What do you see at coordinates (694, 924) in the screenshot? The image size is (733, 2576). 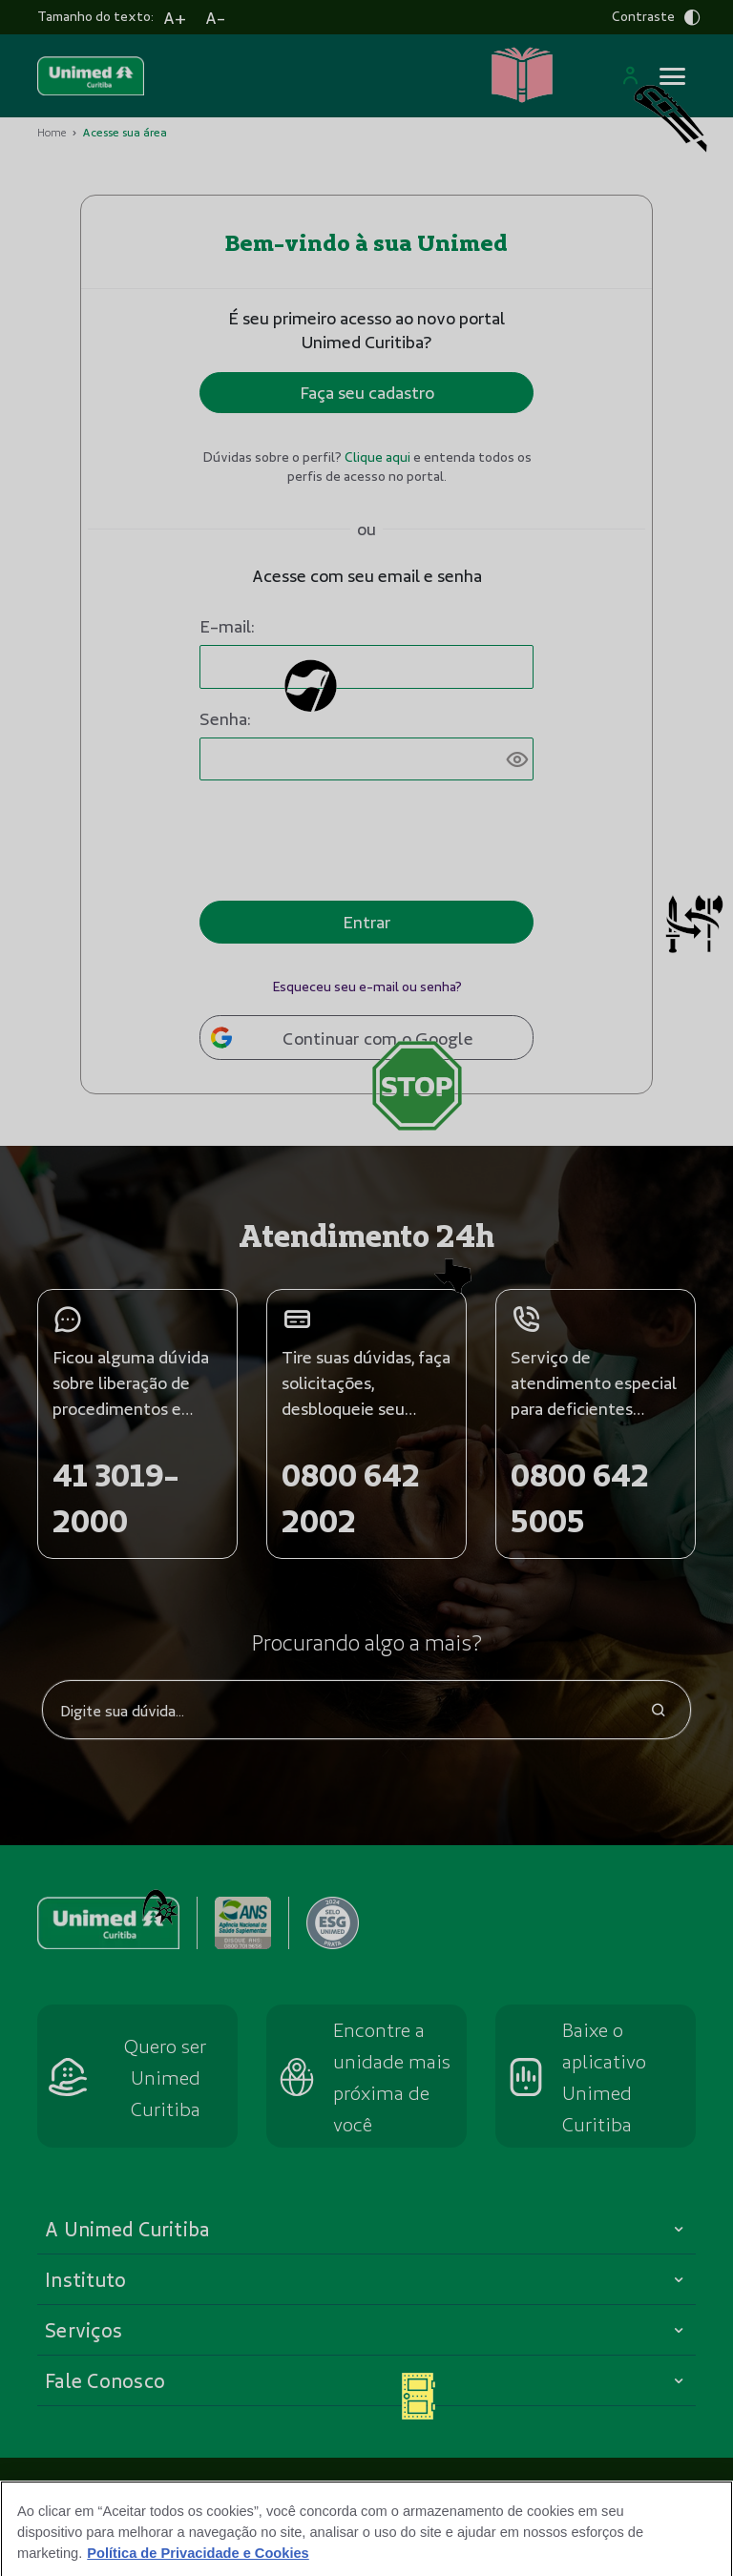 I see `switch between equipped weapons` at bounding box center [694, 924].